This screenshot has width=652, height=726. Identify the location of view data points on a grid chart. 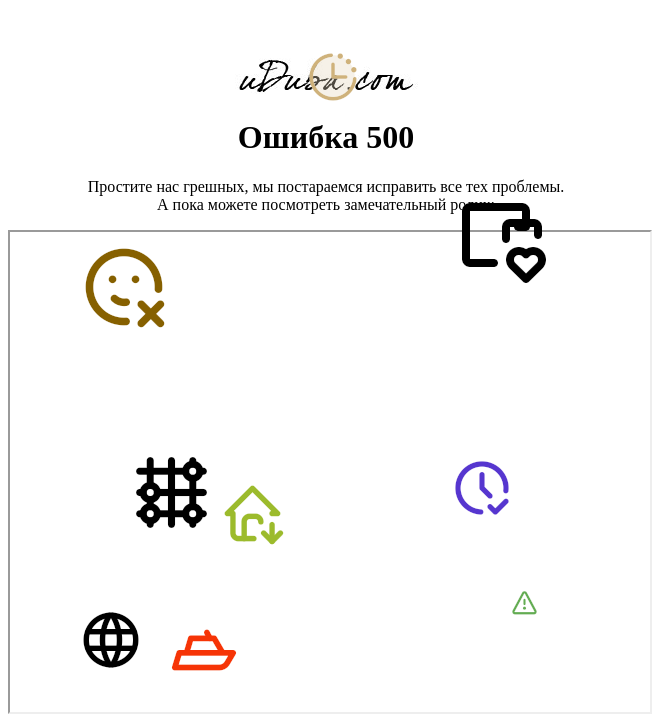
(171, 492).